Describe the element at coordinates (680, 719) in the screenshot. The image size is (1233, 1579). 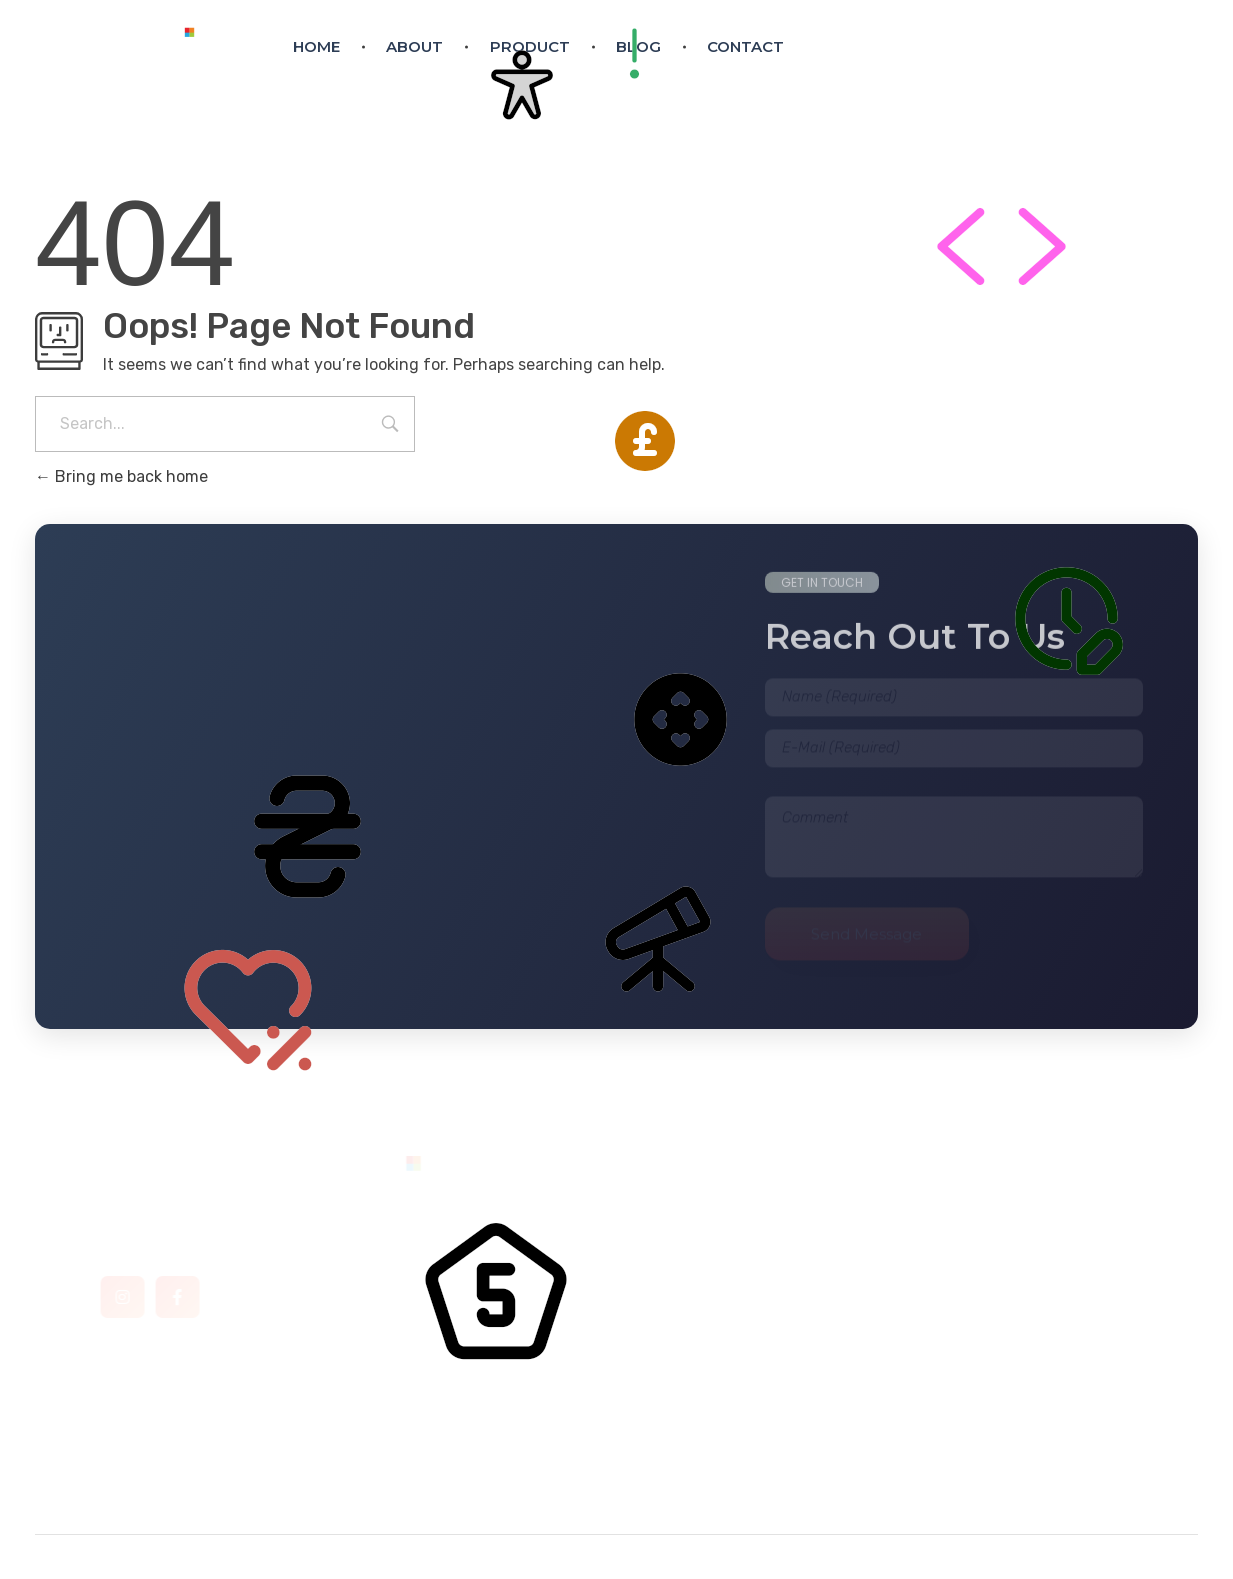
I see `expand or move content in all directions` at that location.